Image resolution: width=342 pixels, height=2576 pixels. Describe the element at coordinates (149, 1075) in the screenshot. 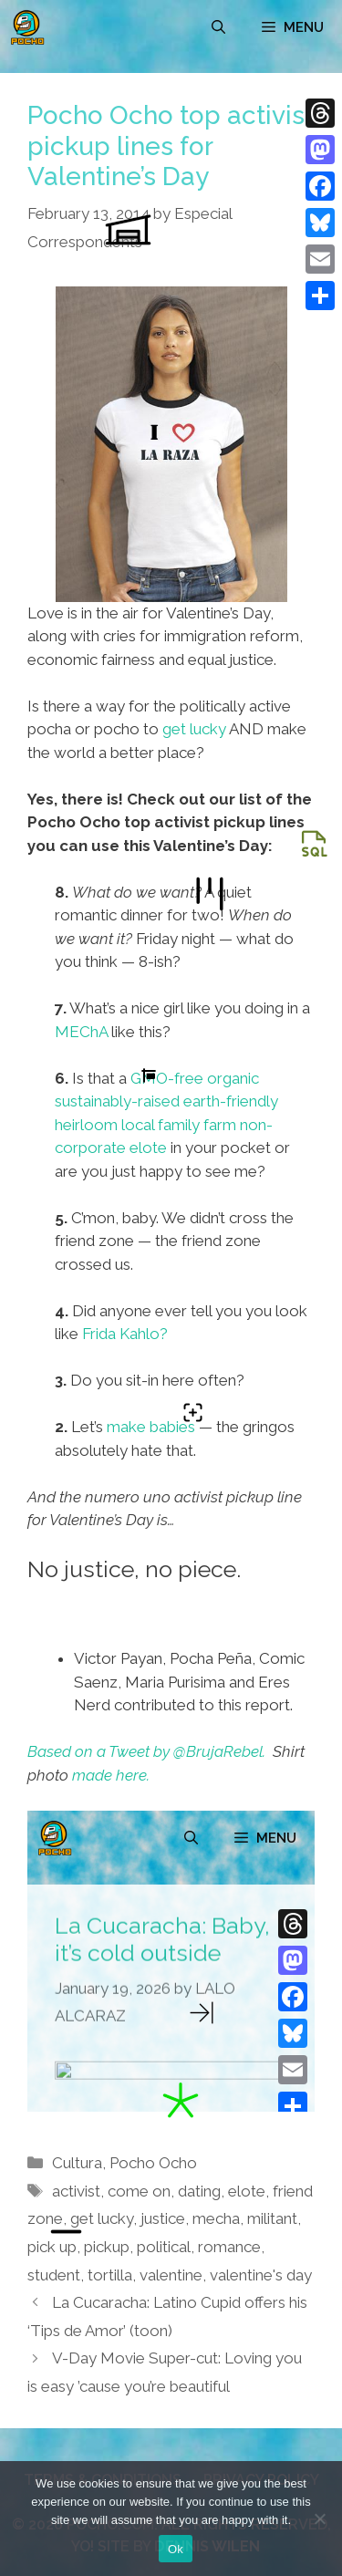

I see `indicates a storefront or business listing` at that location.